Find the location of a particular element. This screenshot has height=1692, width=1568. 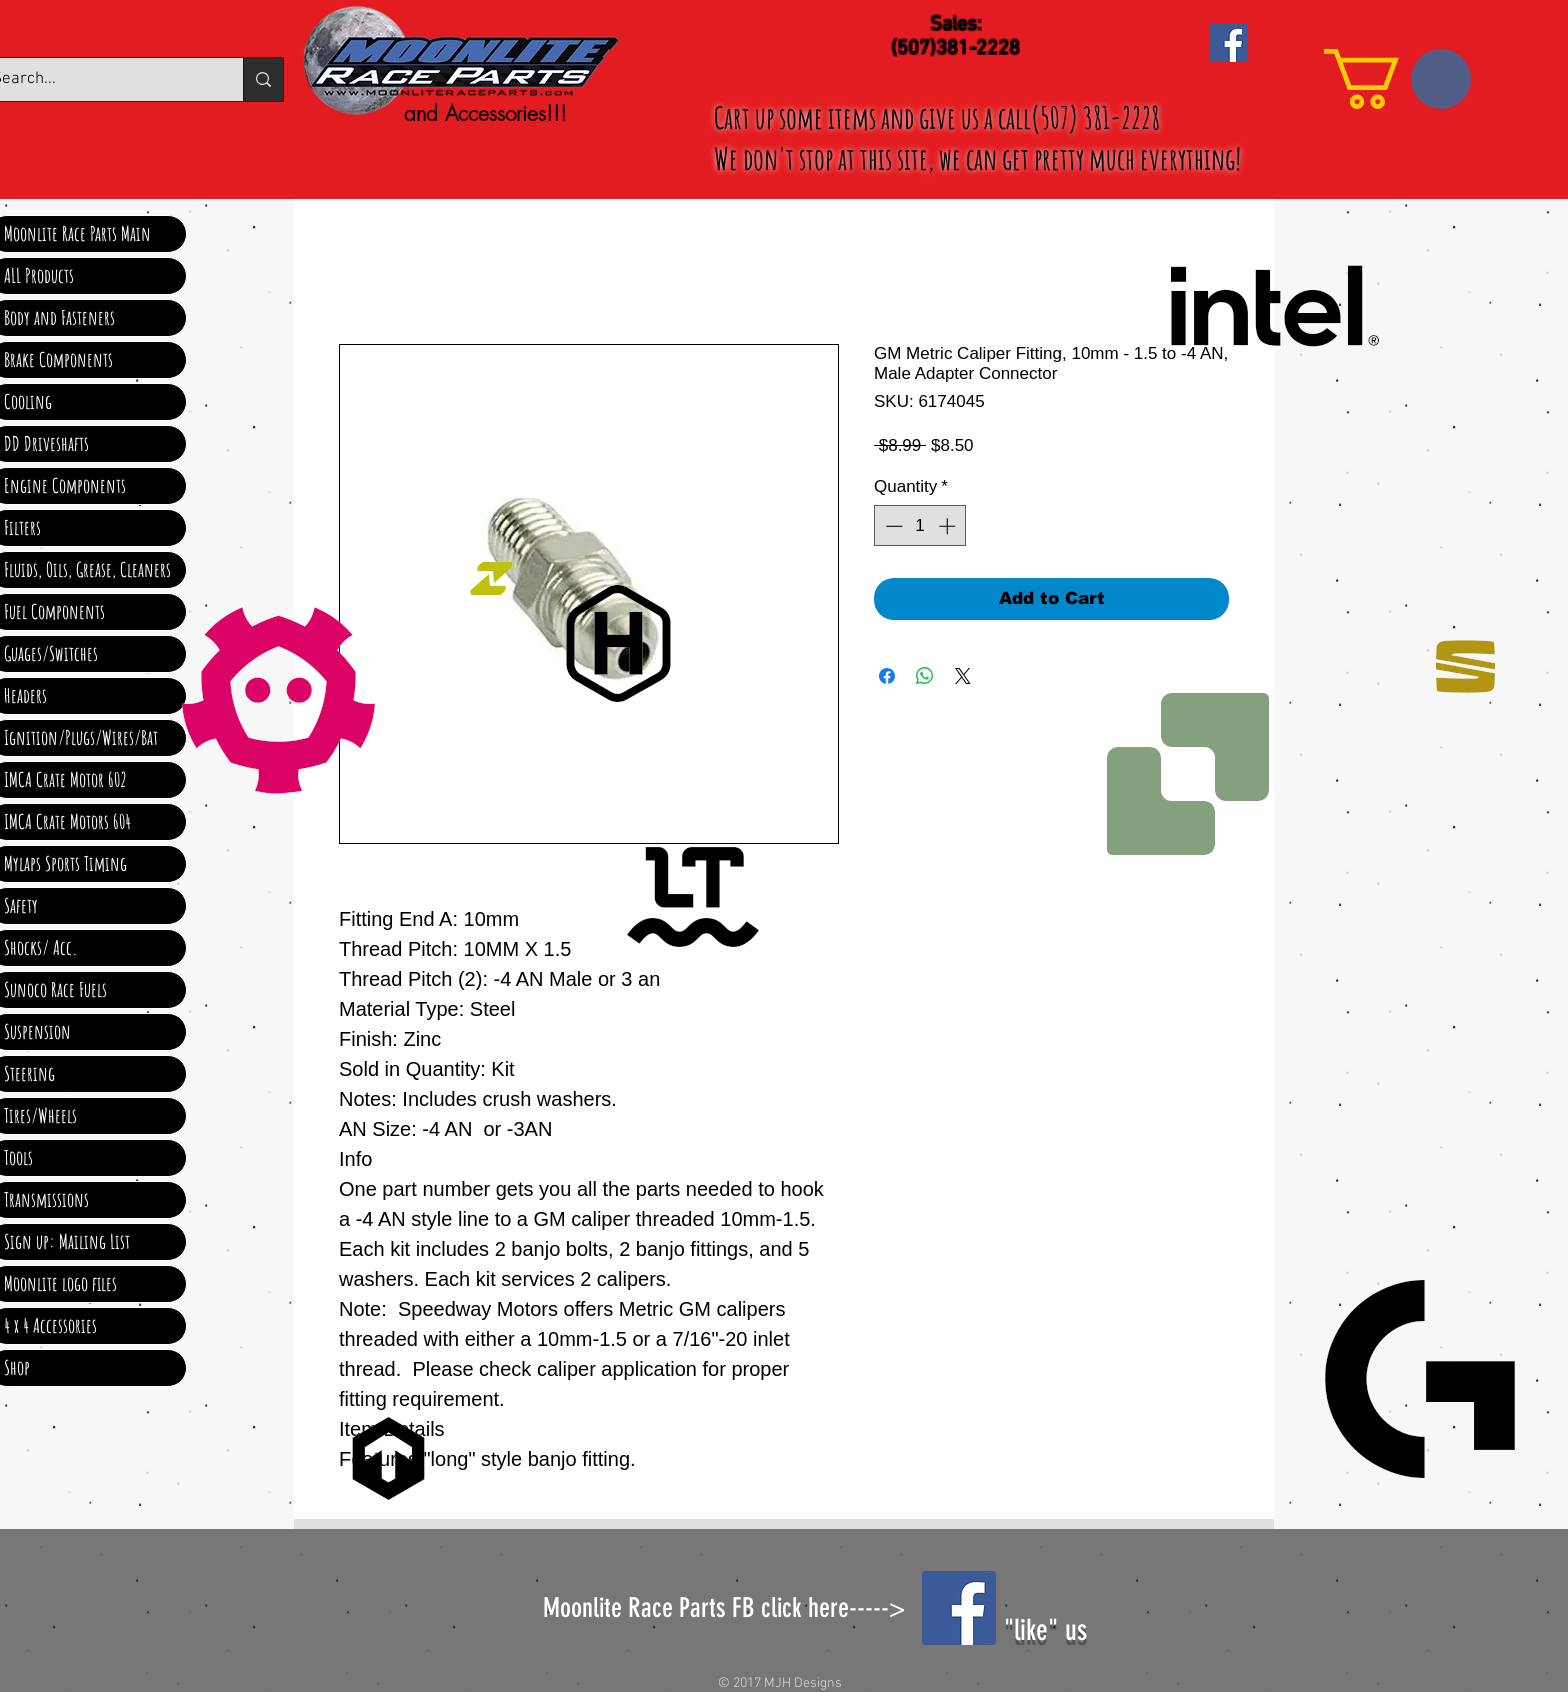

zincsearch logo is located at coordinates (491, 578).